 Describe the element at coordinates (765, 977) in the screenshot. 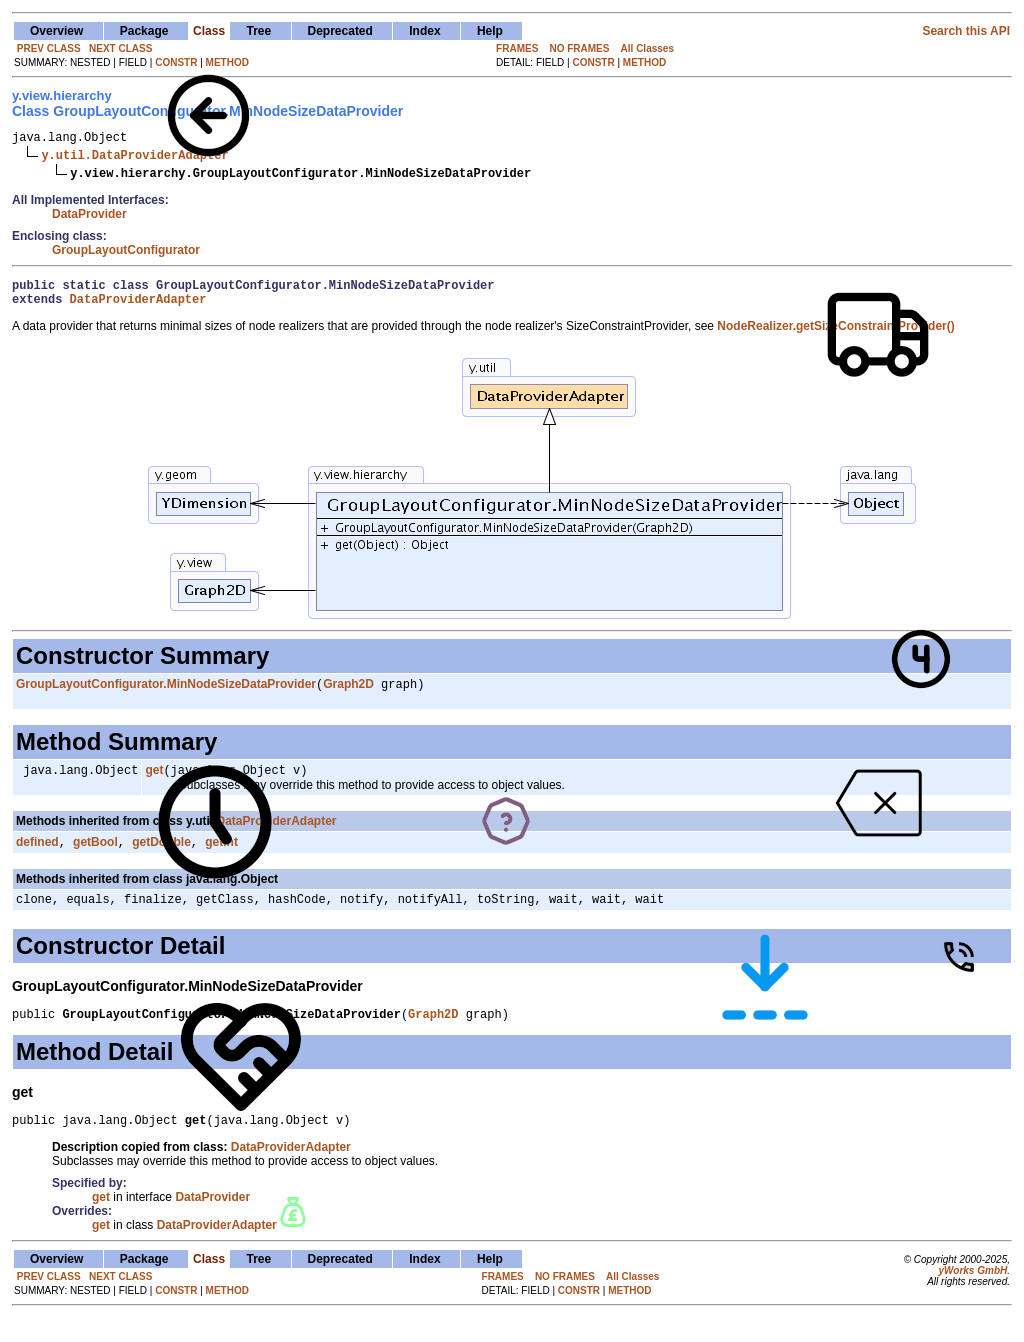

I see `download file to a specific location` at that location.